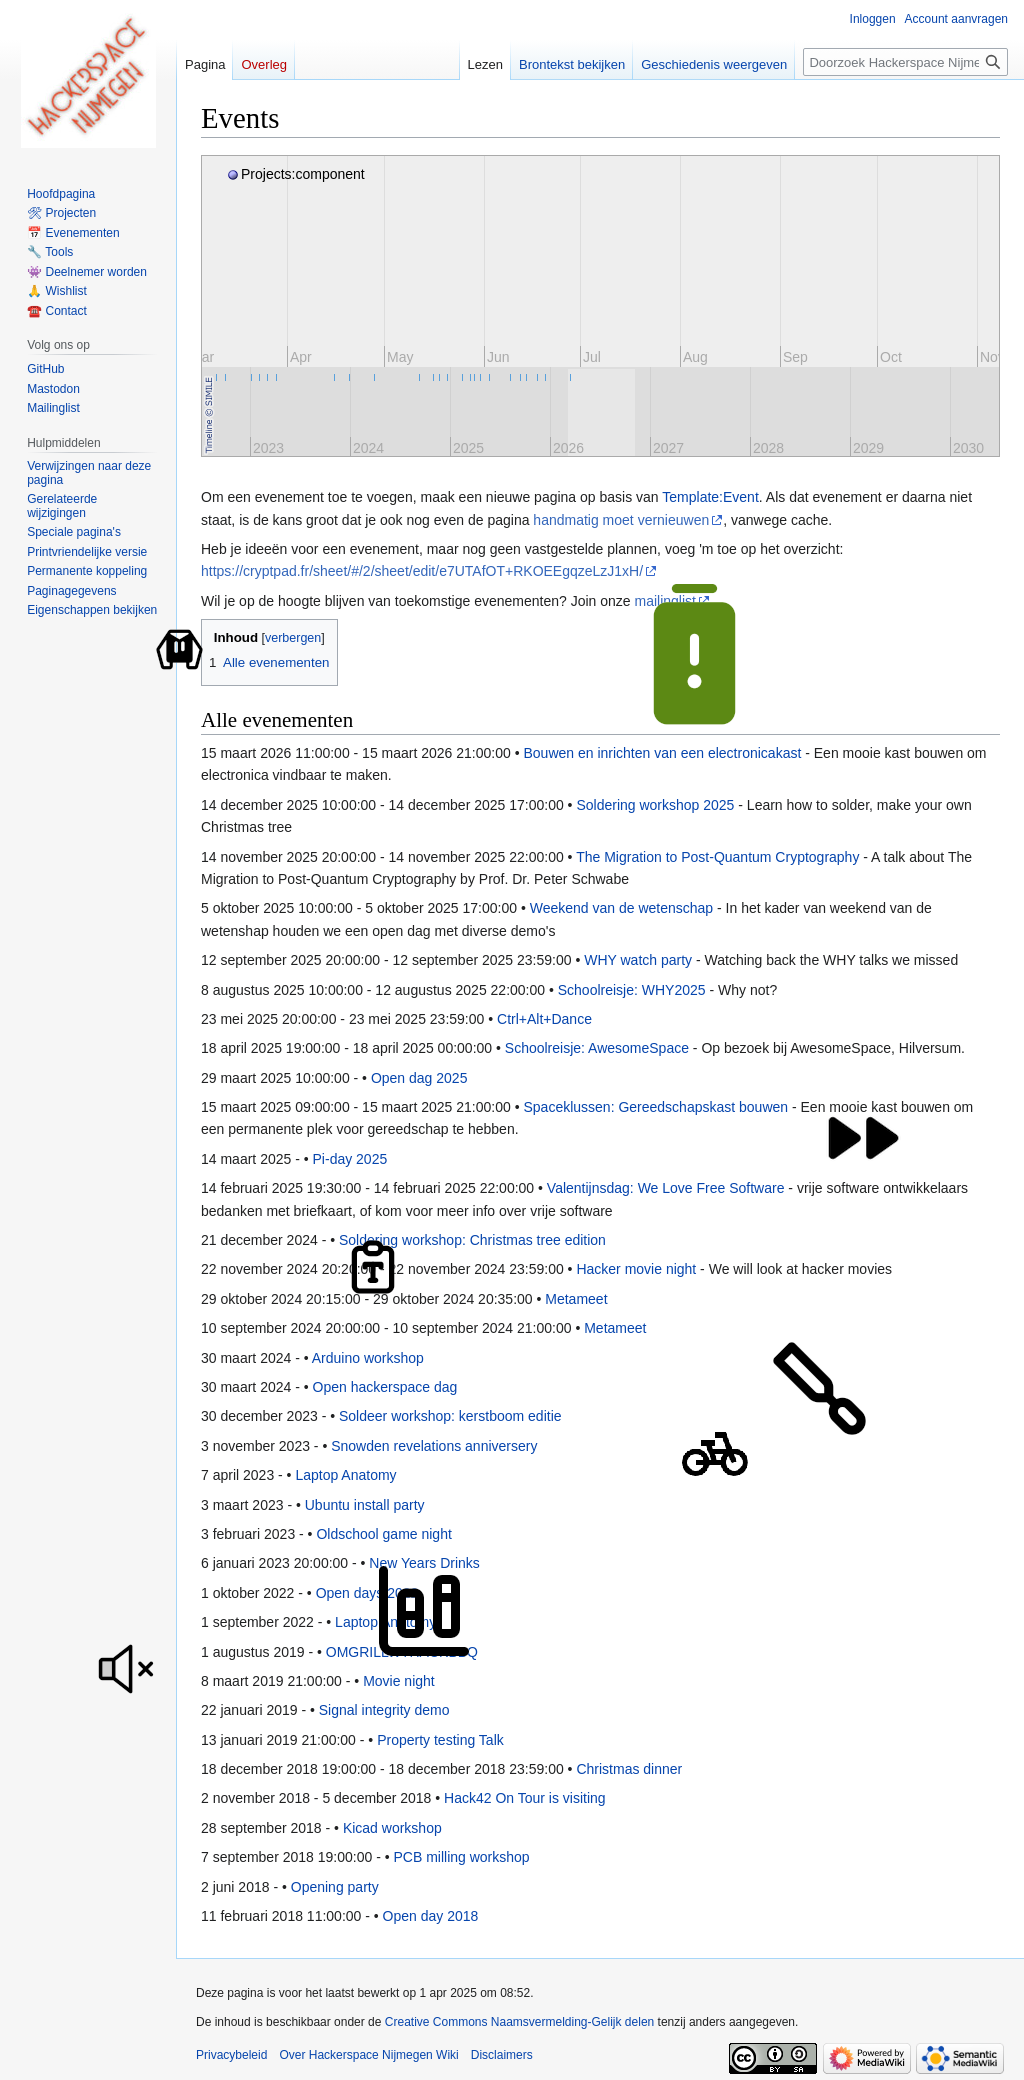  Describe the element at coordinates (819, 1388) in the screenshot. I see `access sculpting or carving tools` at that location.